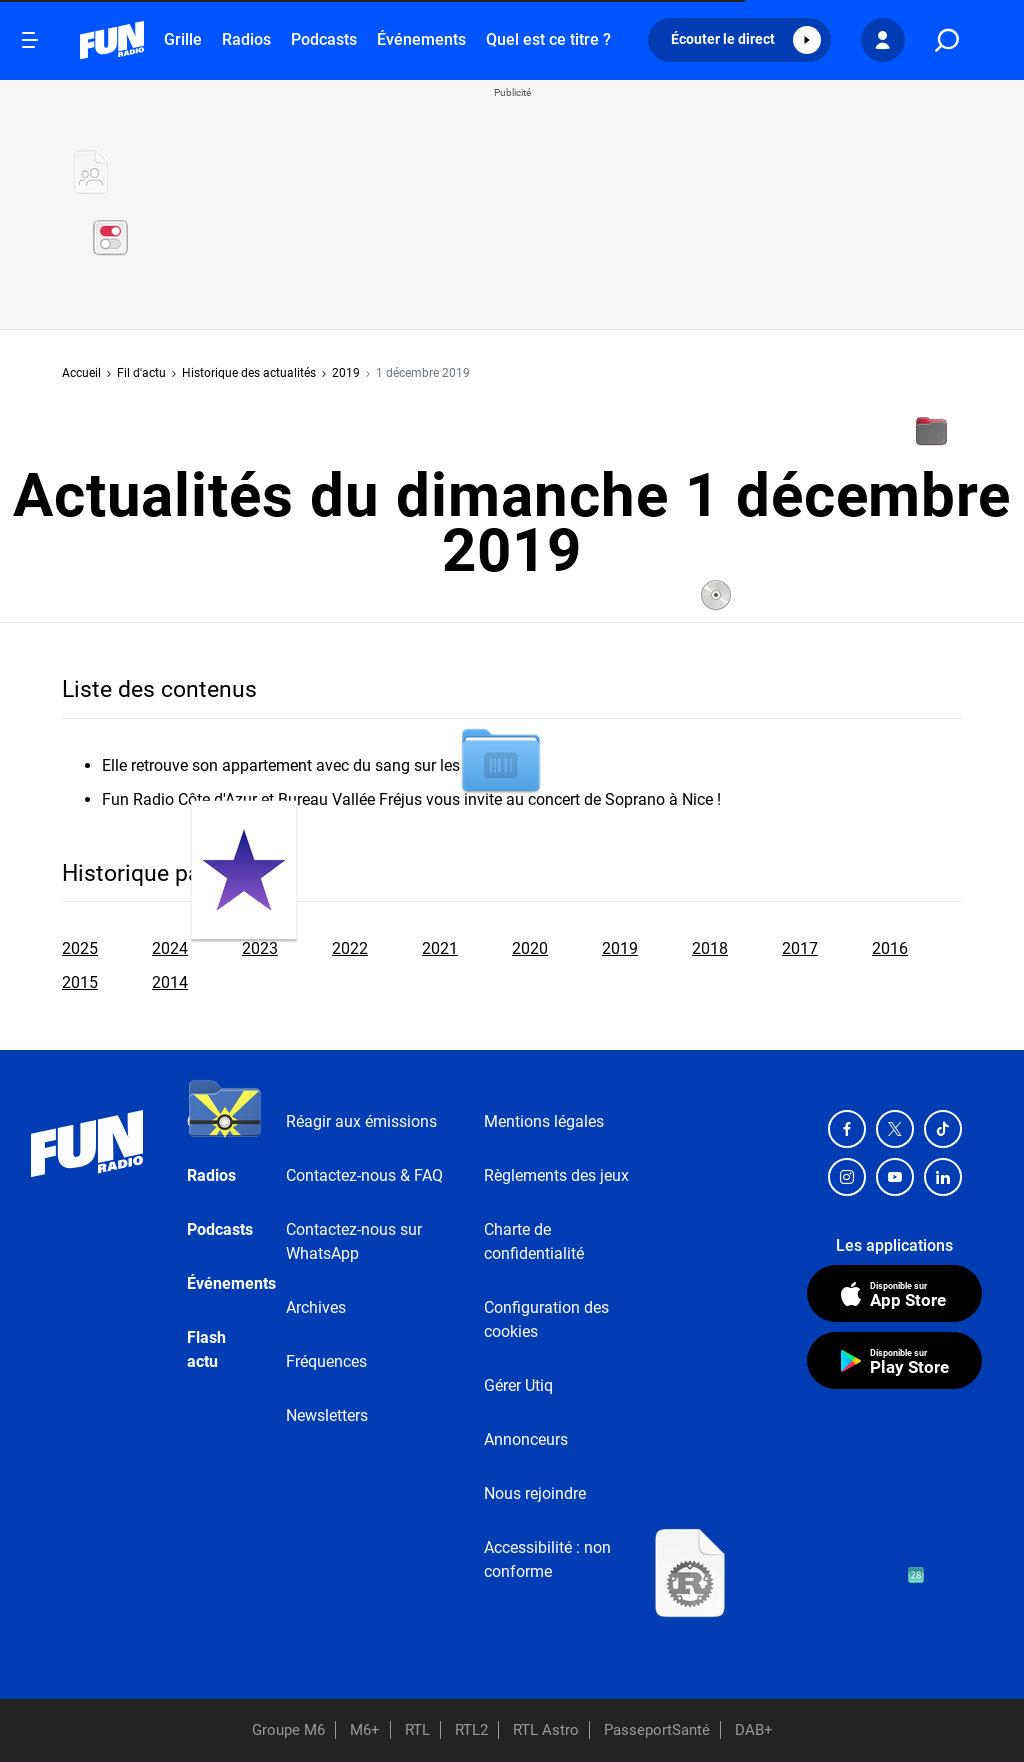 This screenshot has height=1762, width=1024. I want to click on a rust programming language source file, so click(690, 1573).